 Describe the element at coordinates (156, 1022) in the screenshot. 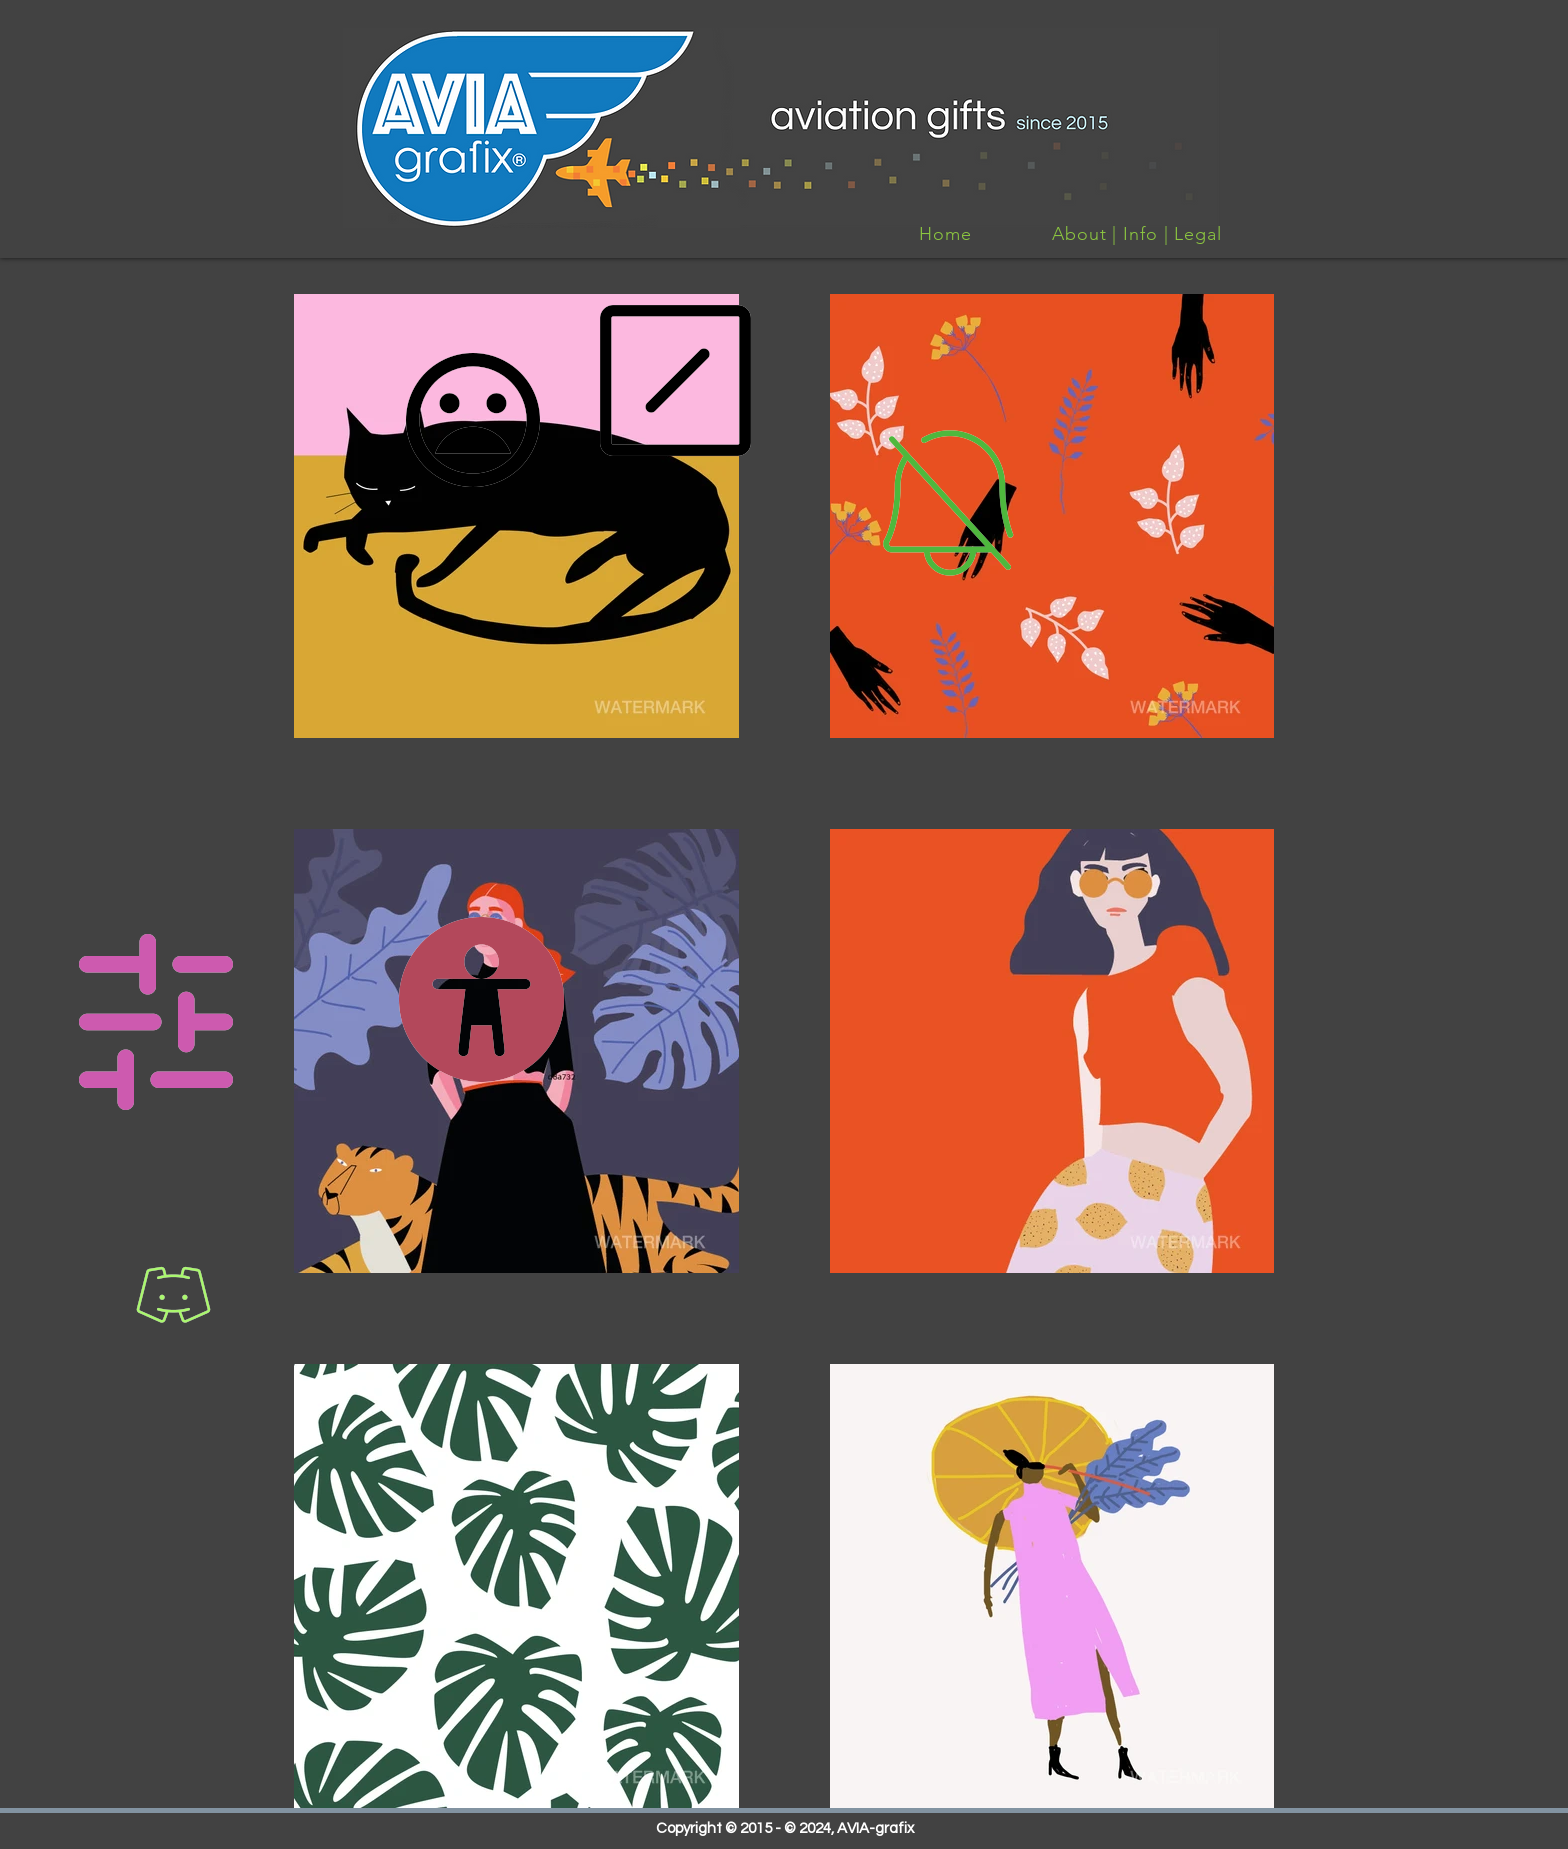

I see `adjust settings or preferences` at that location.